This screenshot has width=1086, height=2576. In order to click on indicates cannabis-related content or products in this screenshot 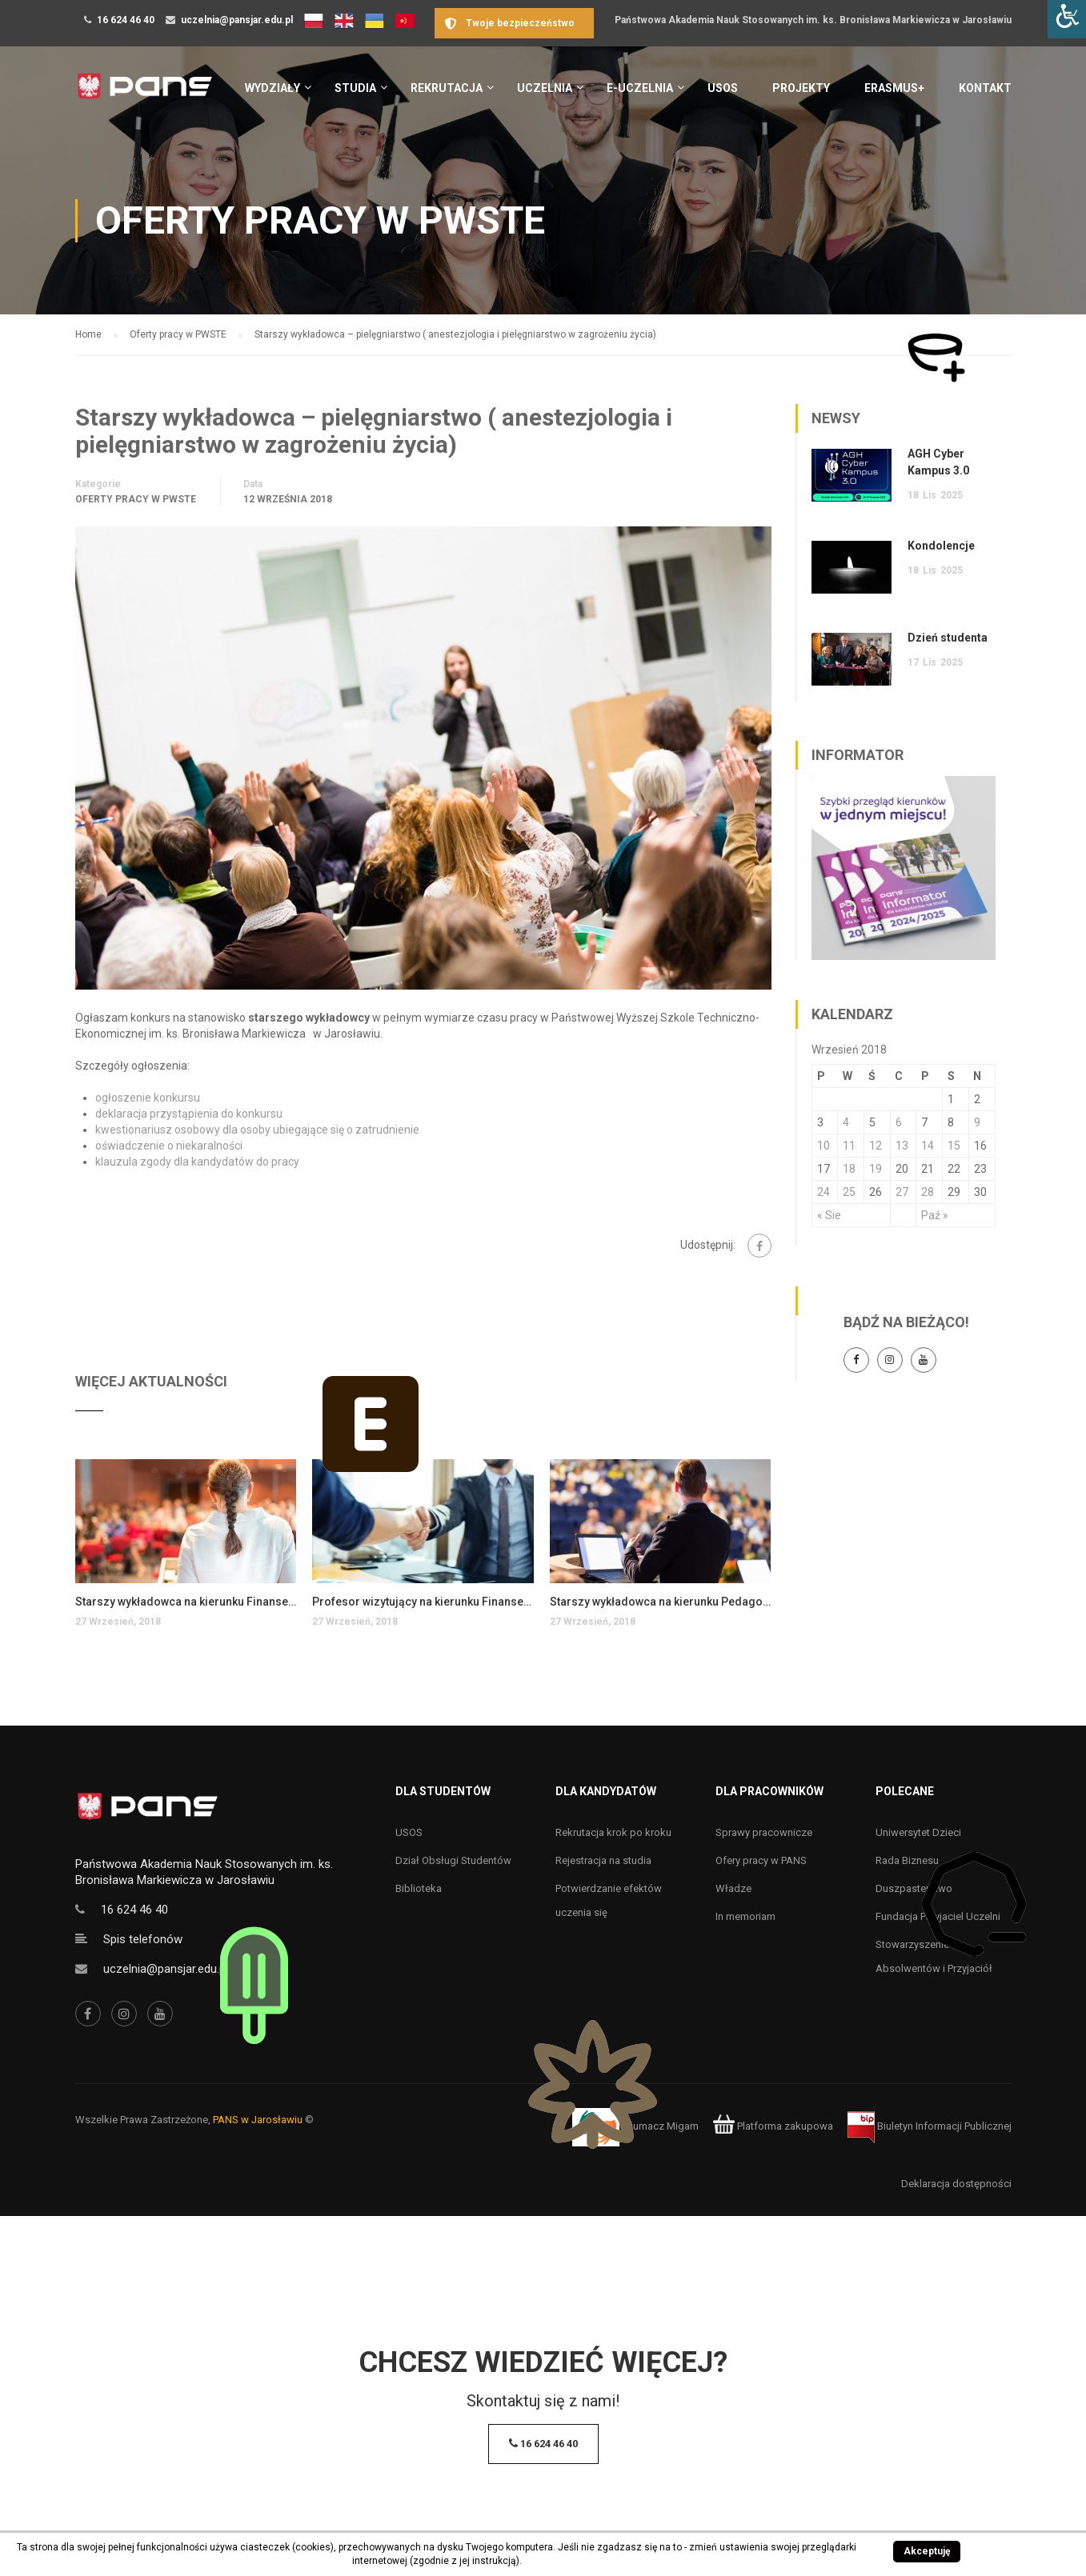, I will do `click(592, 2084)`.